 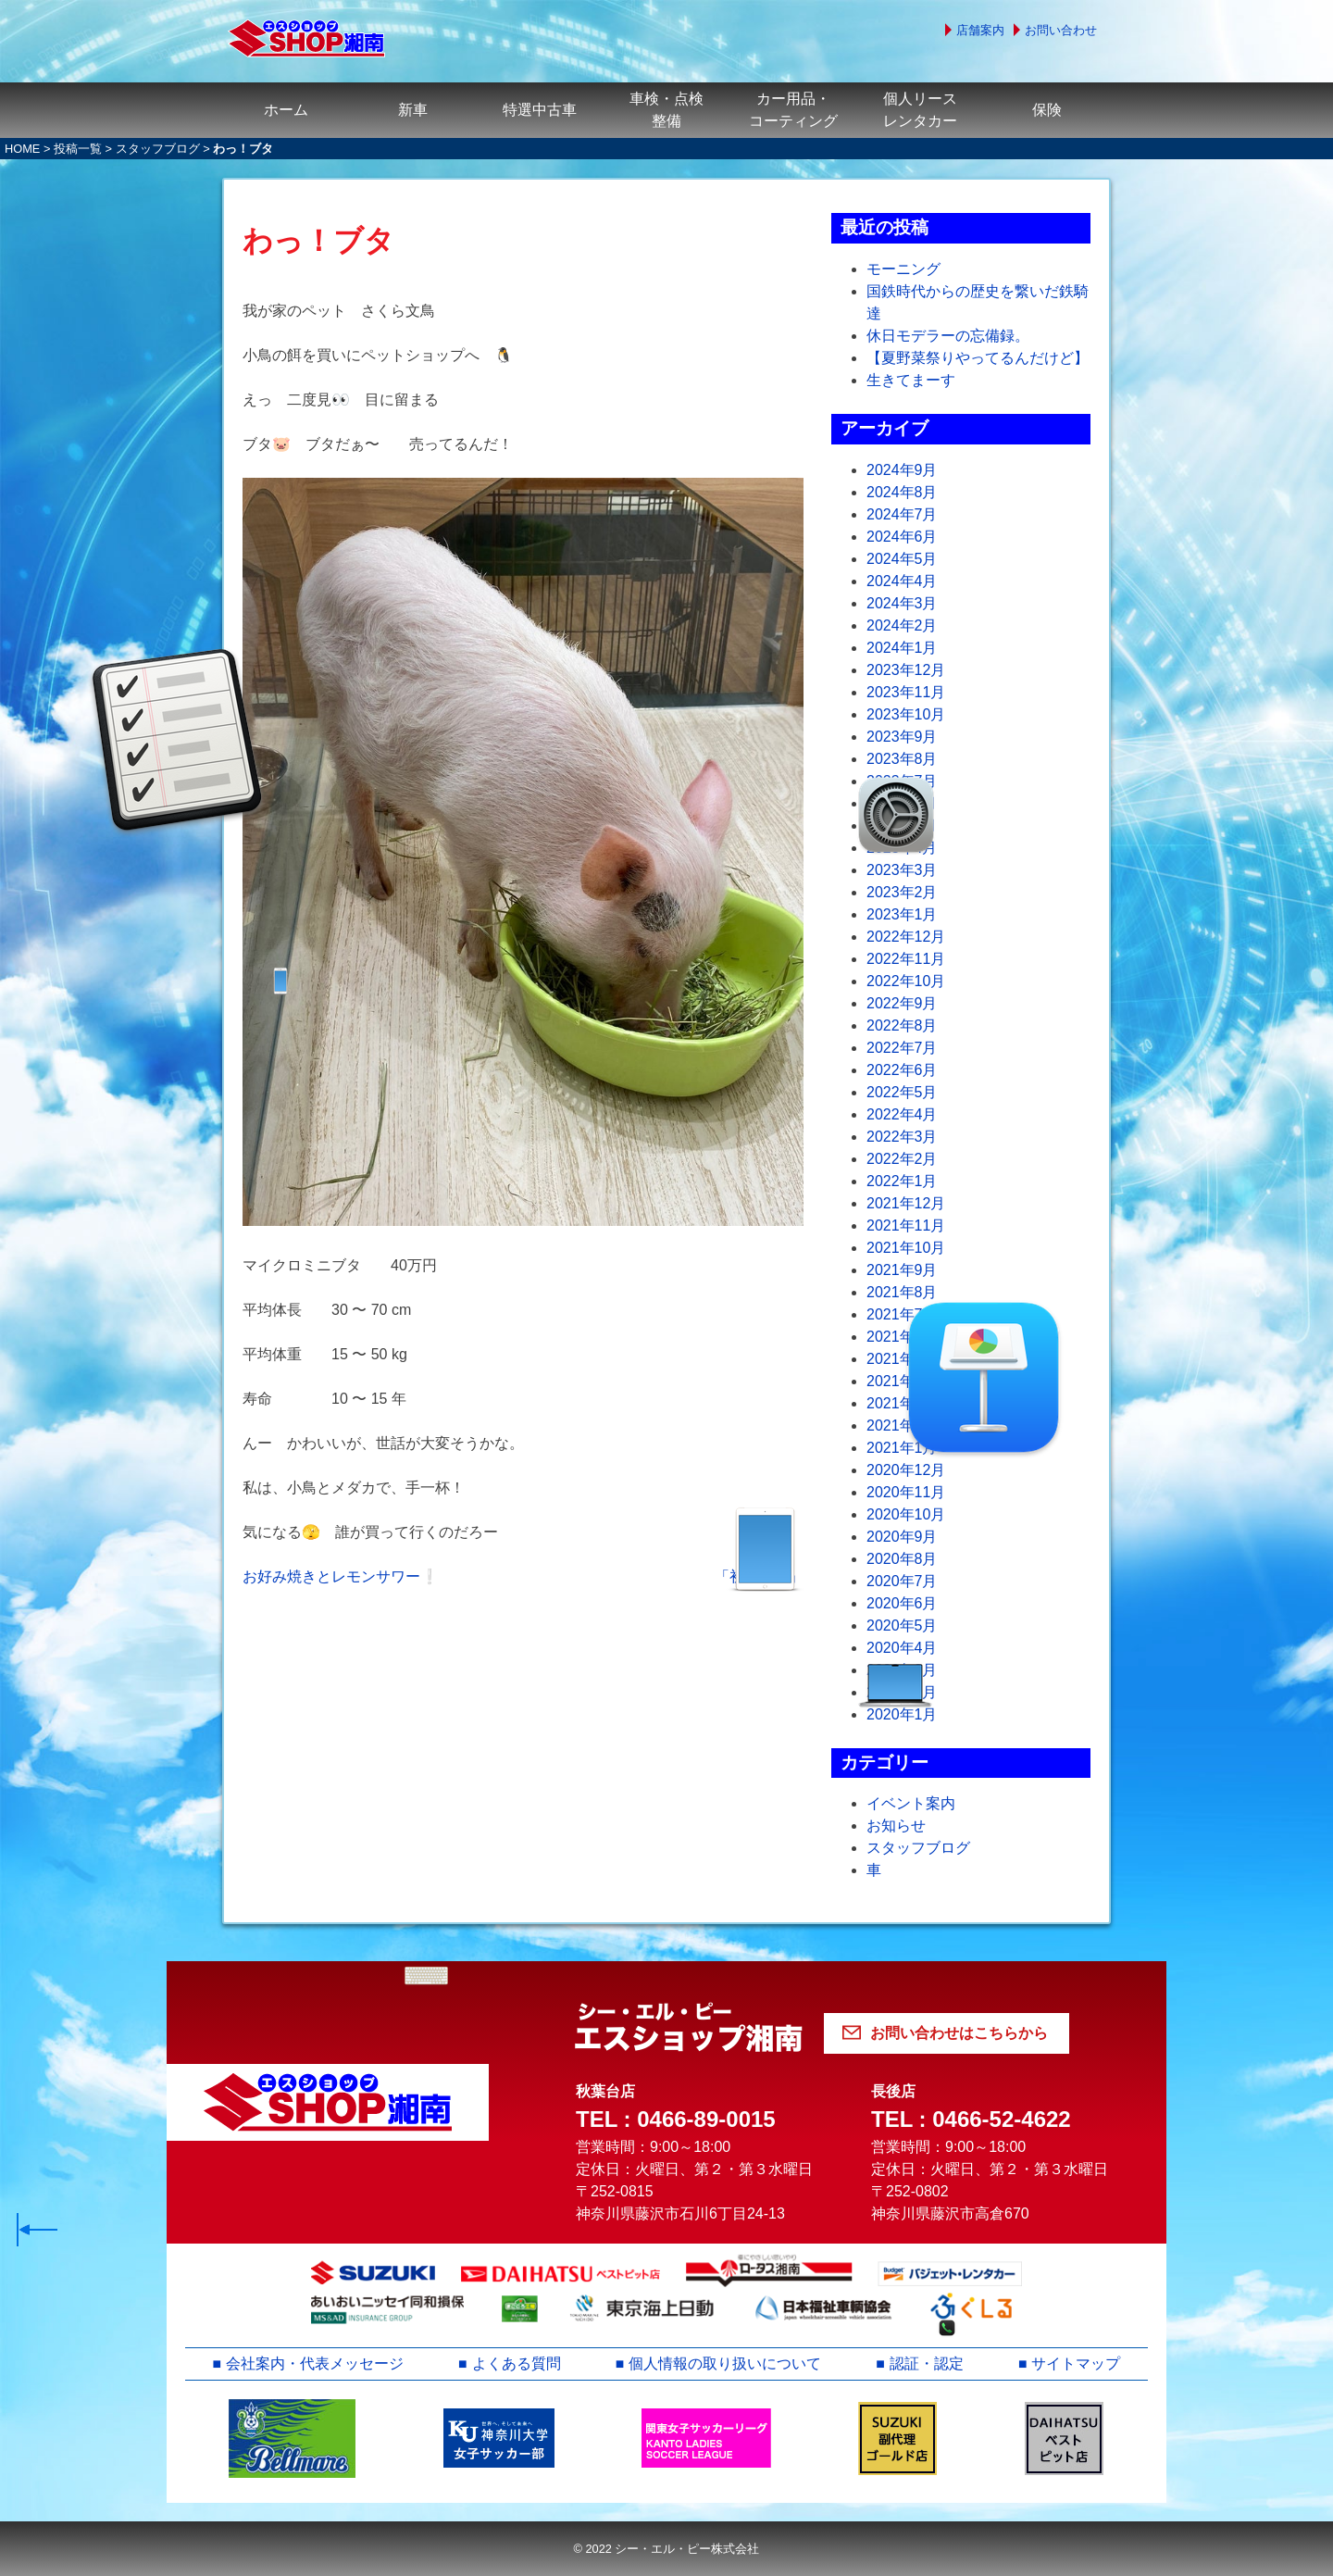 What do you see at coordinates (947, 2328) in the screenshot?
I see `open the phone app to make or receive calls` at bounding box center [947, 2328].